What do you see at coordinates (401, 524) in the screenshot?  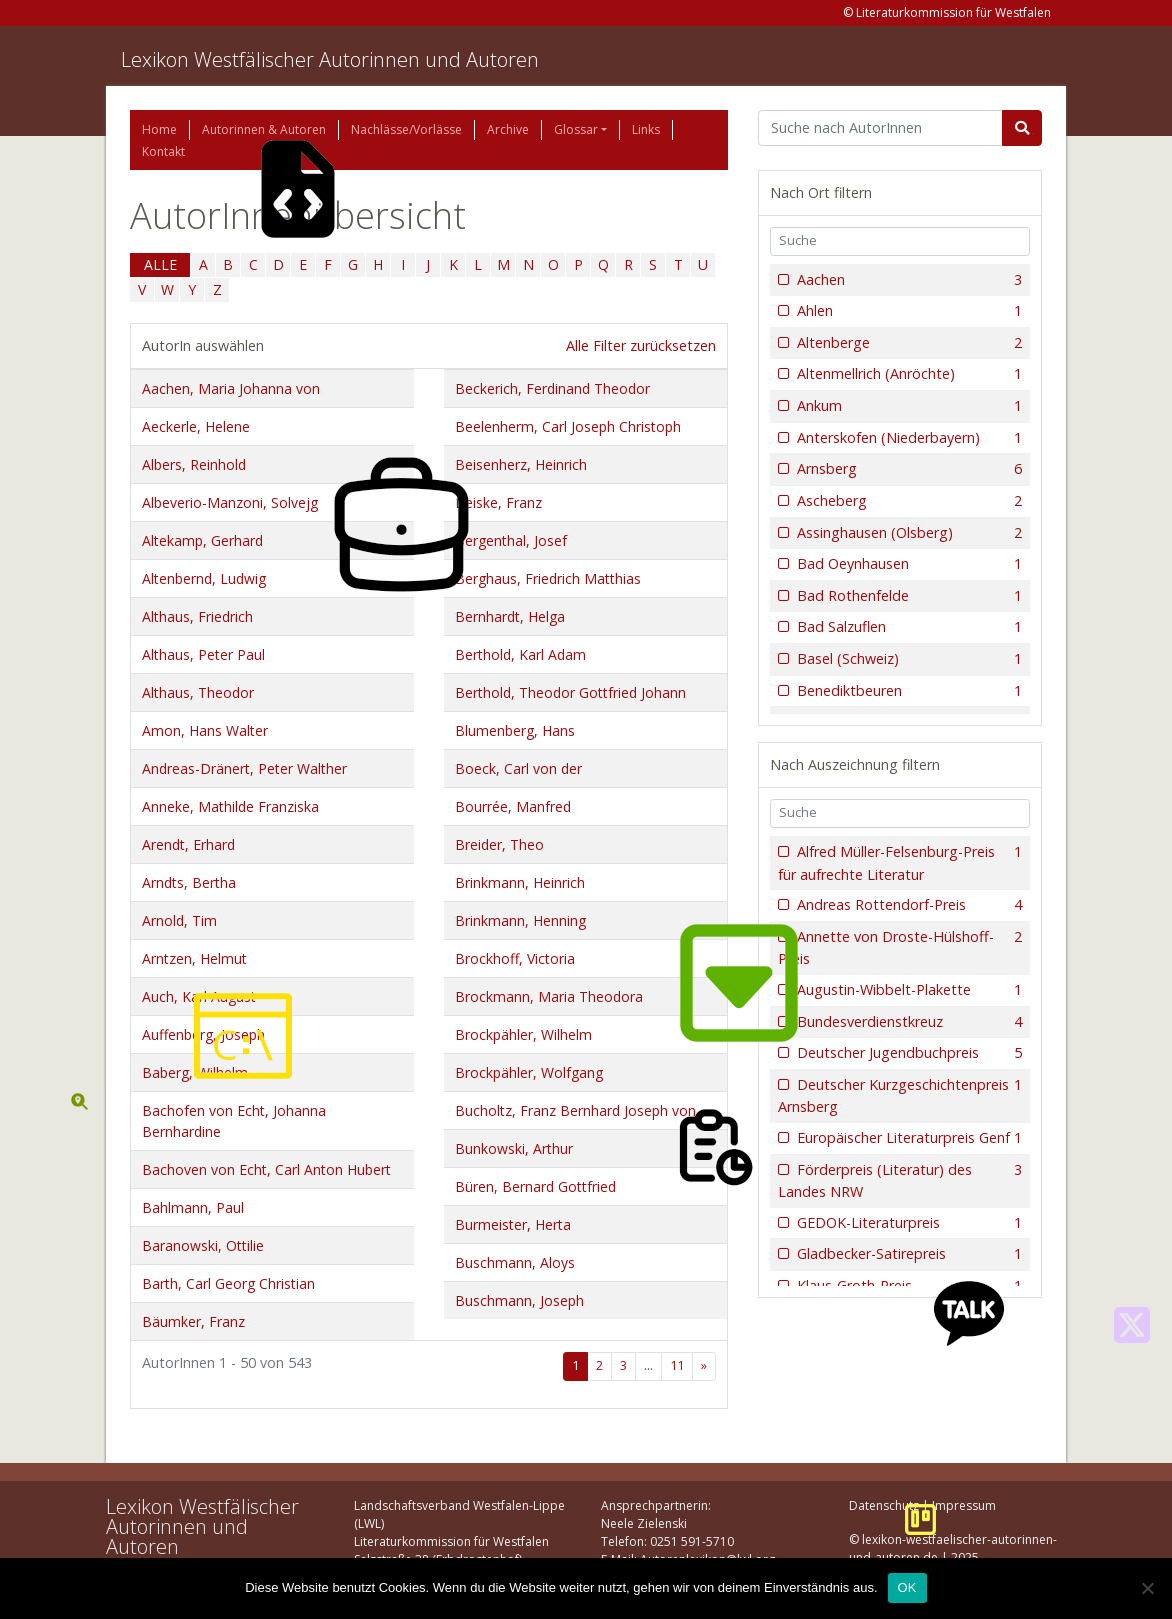 I see `access work or business documents` at bounding box center [401, 524].